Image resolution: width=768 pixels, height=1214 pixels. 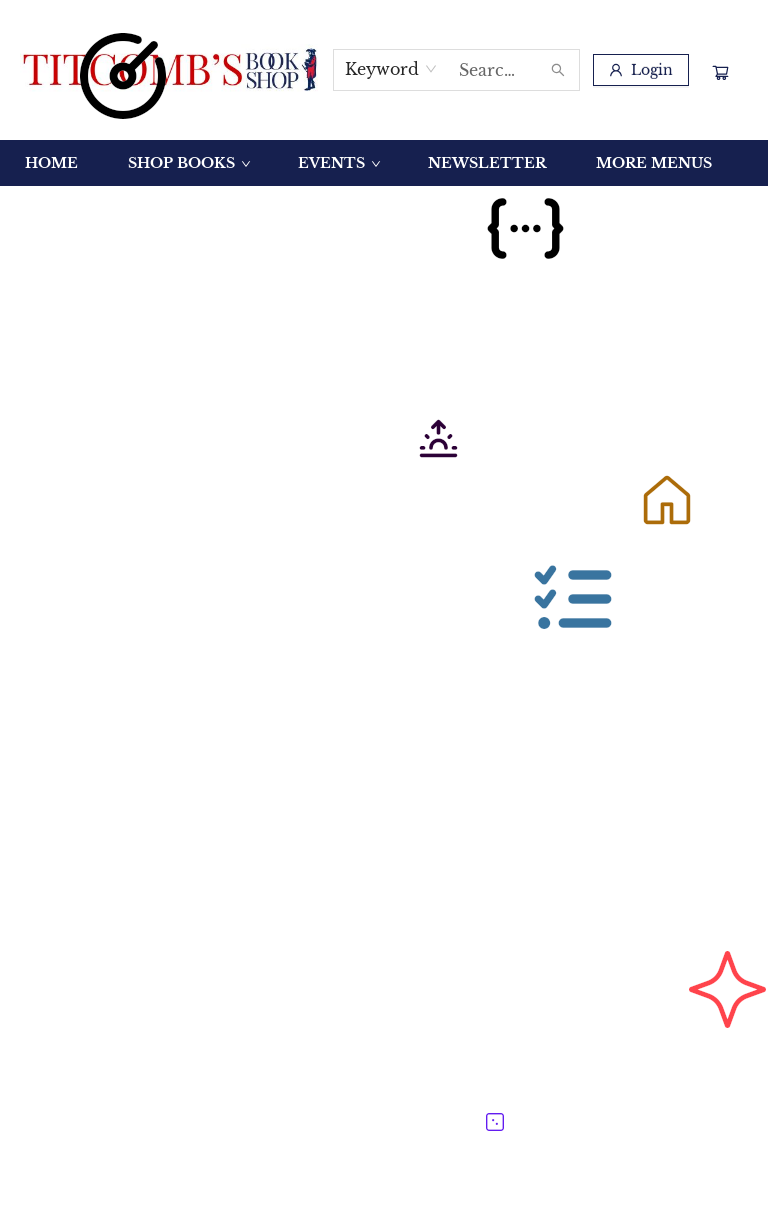 What do you see at coordinates (667, 501) in the screenshot?
I see `navigate to home screen` at bounding box center [667, 501].